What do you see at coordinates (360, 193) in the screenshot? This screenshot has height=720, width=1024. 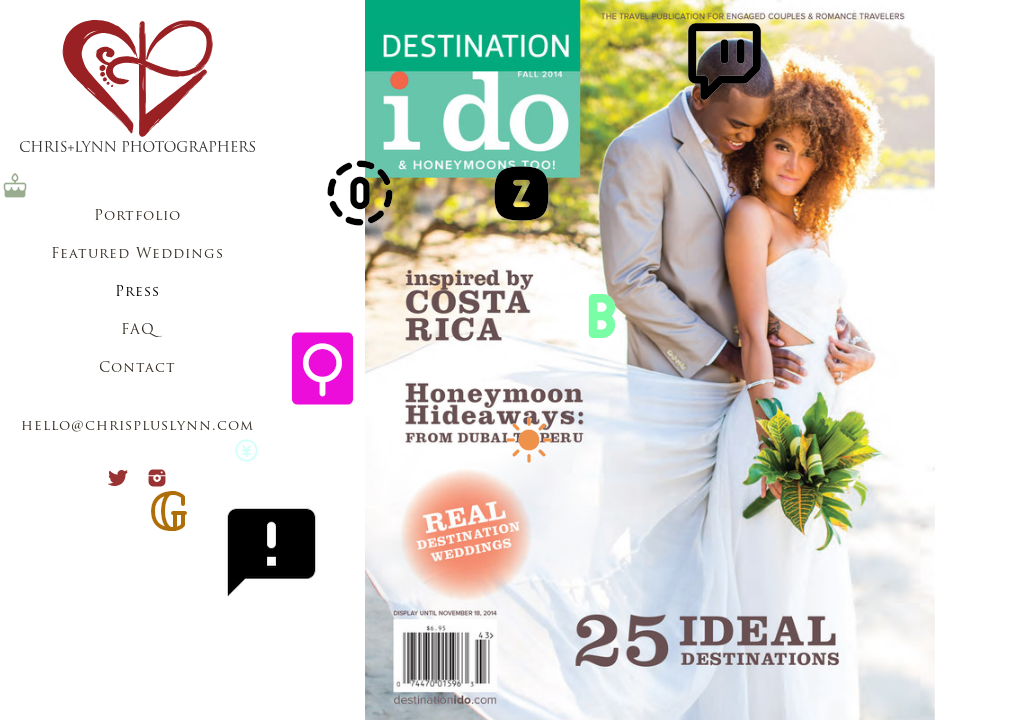 I see `indicates a pending or in-progress state` at bounding box center [360, 193].